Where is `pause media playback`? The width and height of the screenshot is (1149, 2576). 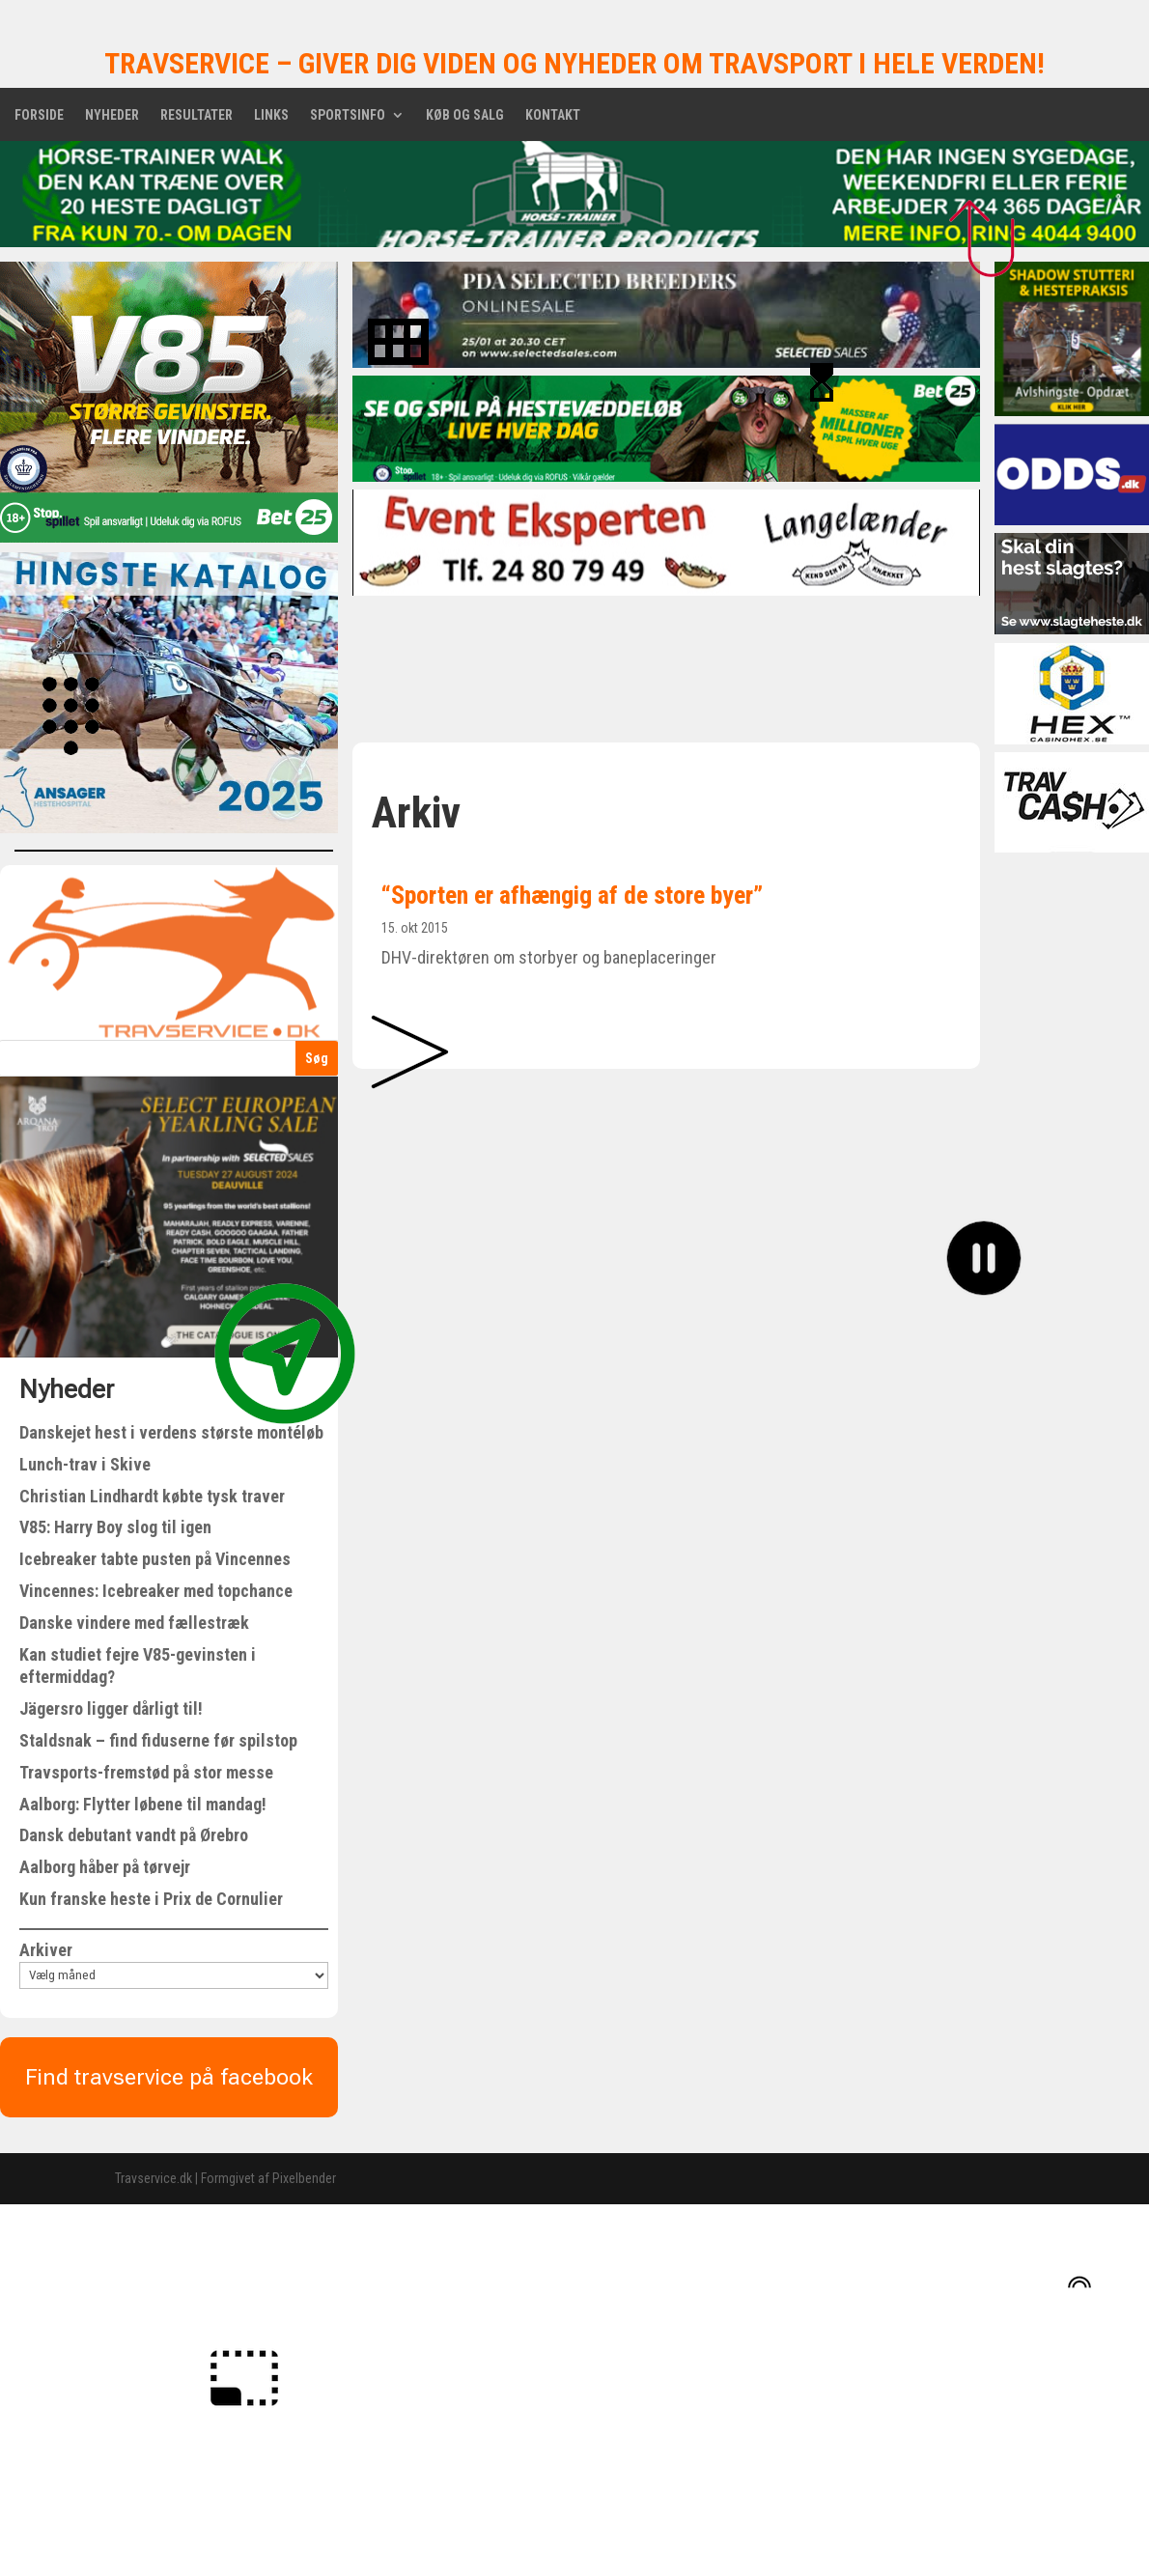
pause media playback is located at coordinates (984, 1258).